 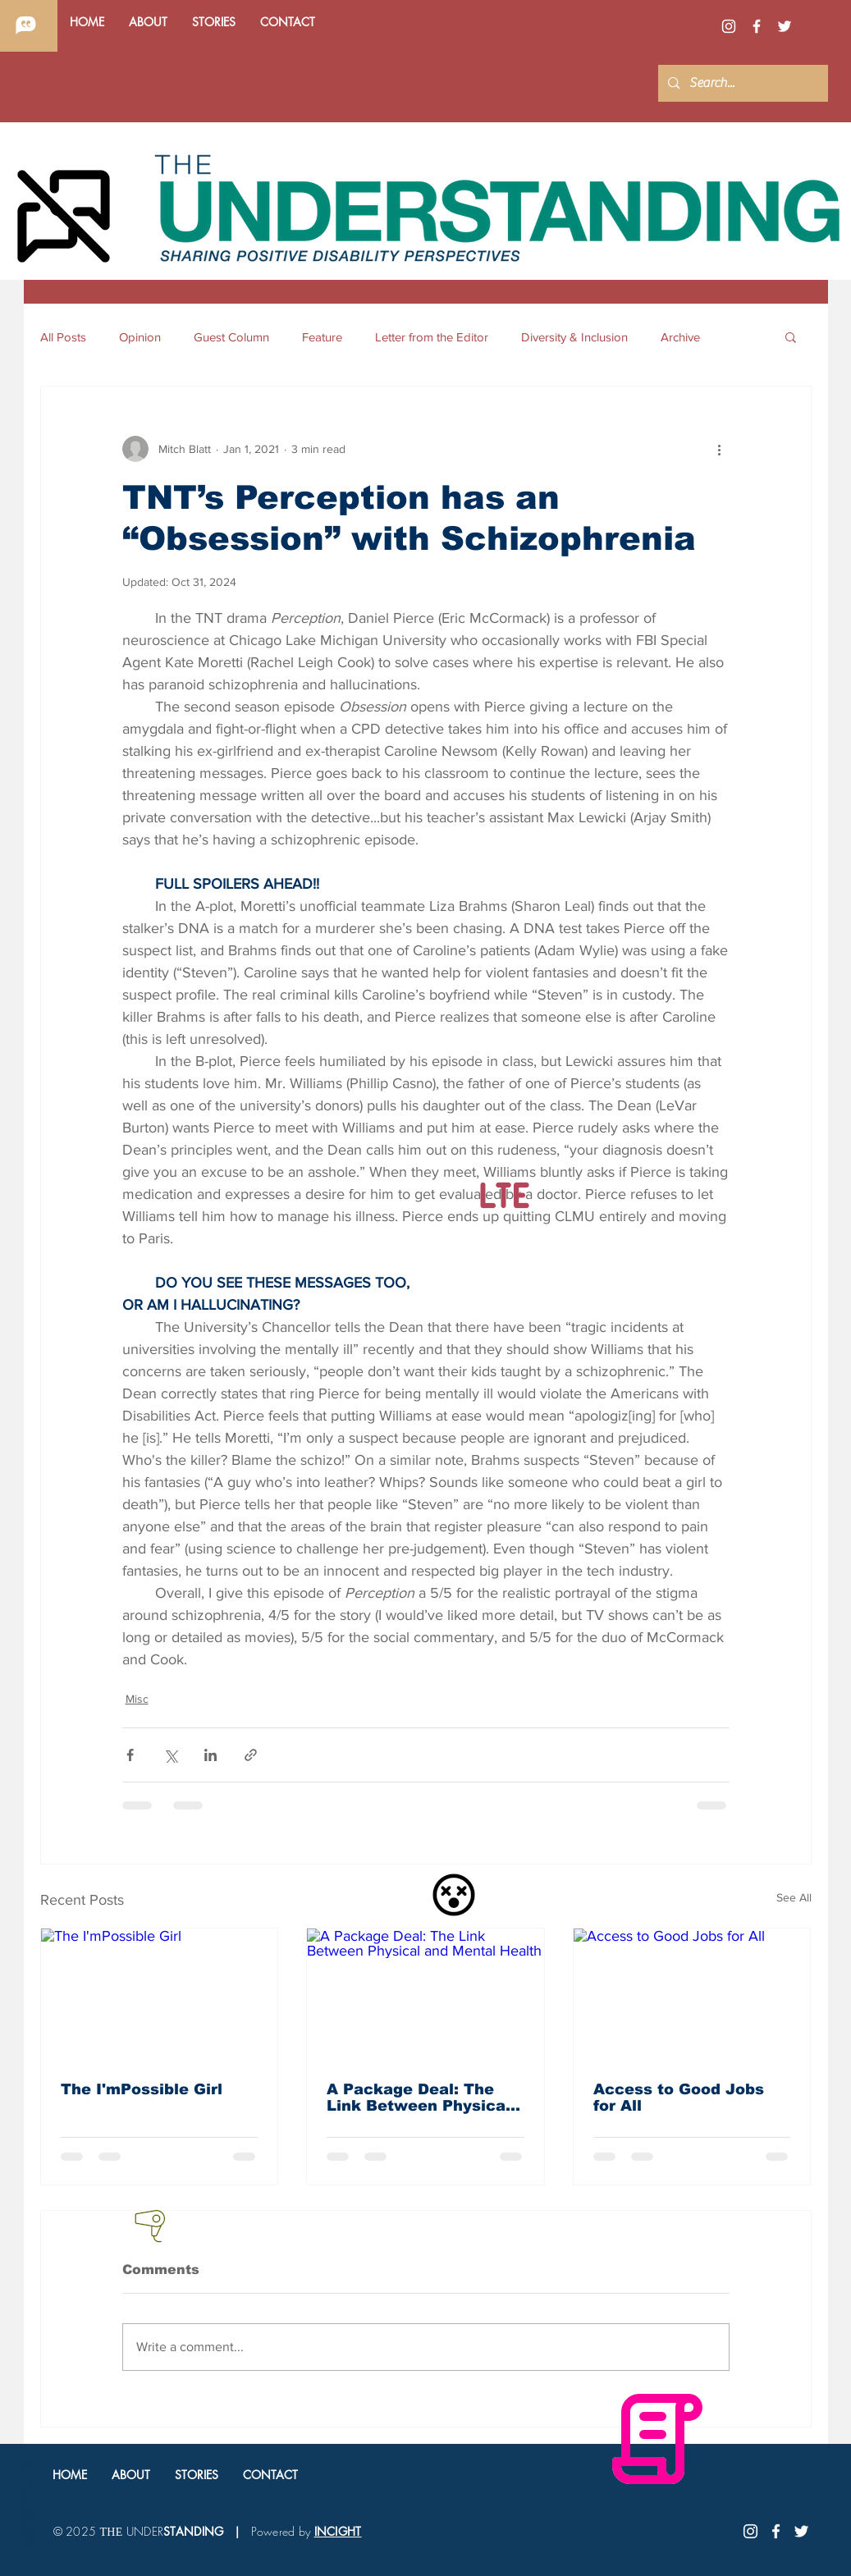 I want to click on indicates LTE cellular network connection, so click(x=503, y=1195).